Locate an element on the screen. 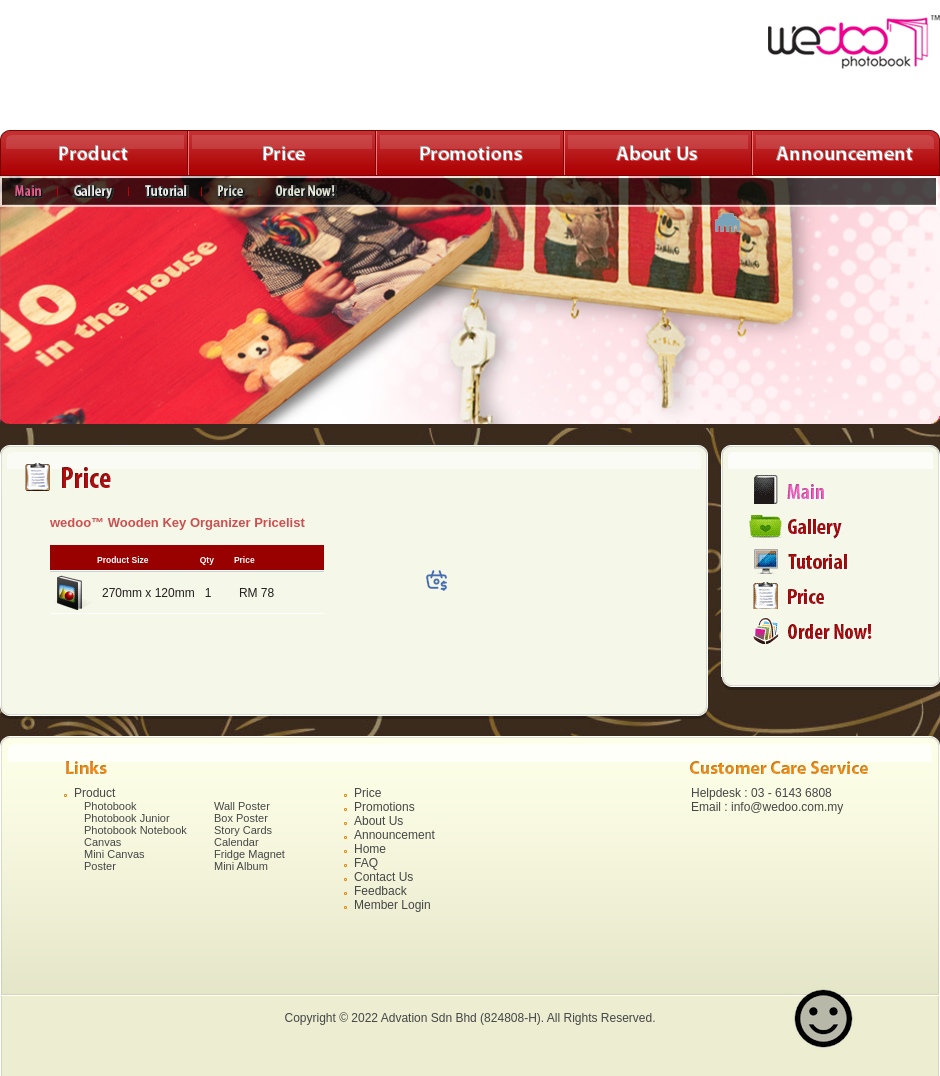  rate your experience as positive is located at coordinates (823, 1018).